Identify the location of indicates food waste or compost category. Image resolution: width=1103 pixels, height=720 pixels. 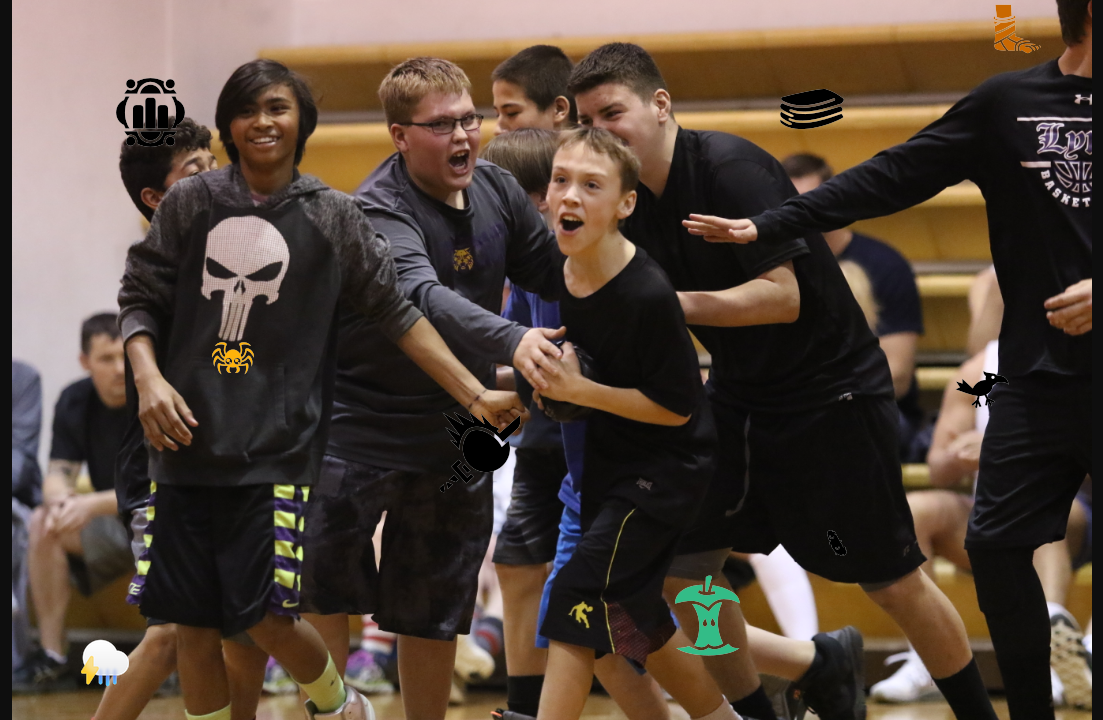
(707, 615).